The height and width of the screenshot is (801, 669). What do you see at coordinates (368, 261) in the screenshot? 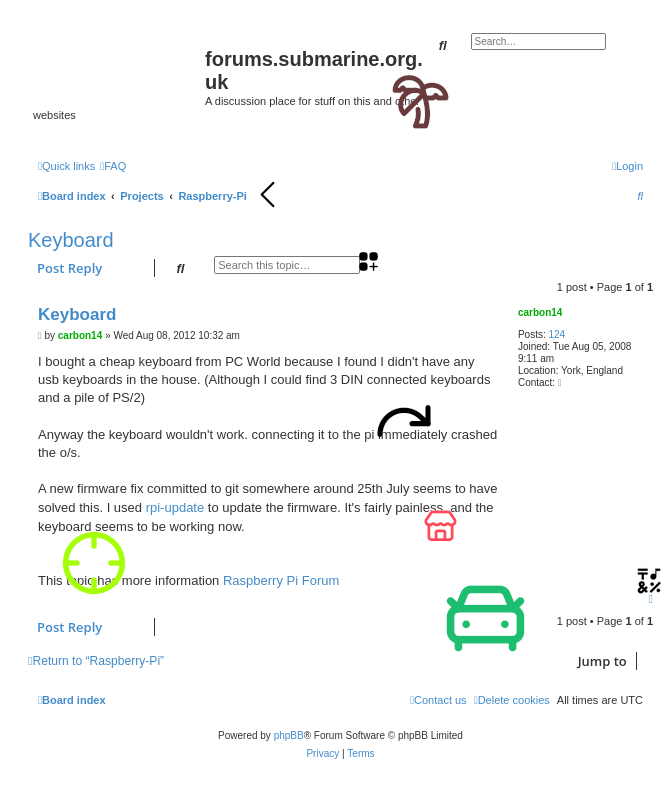
I see `add a new widget or module` at bounding box center [368, 261].